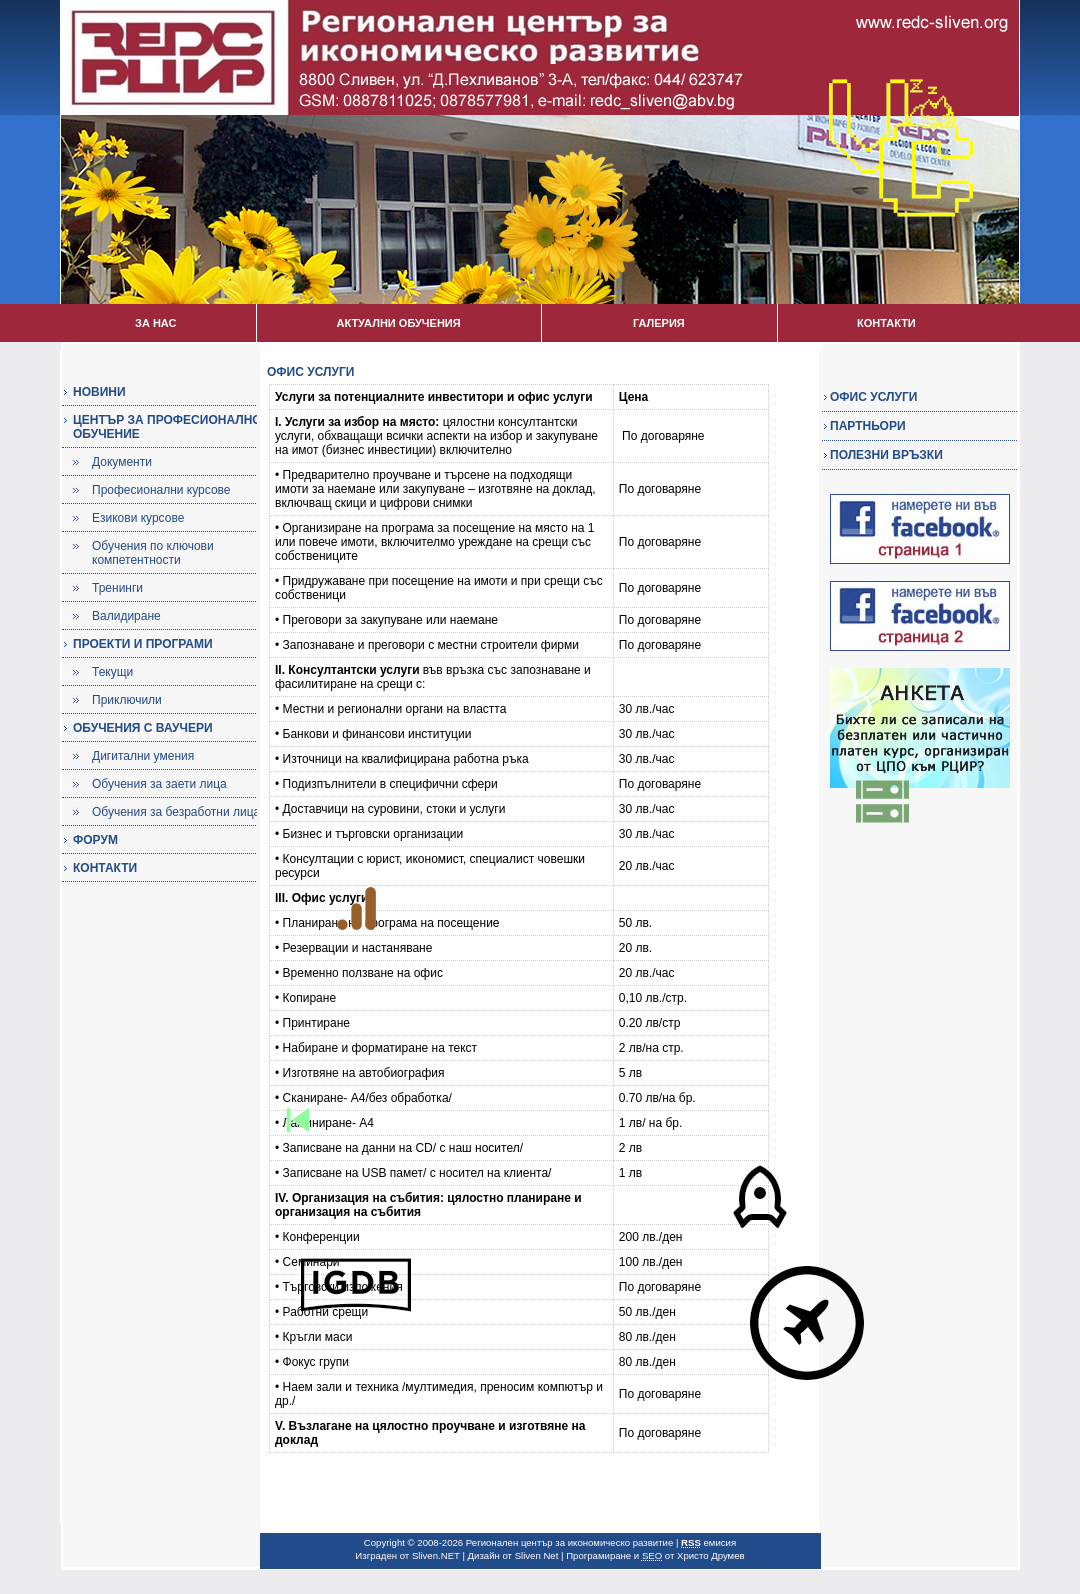  Describe the element at coordinates (356, 908) in the screenshot. I see `open Google Analytics dashboard` at that location.